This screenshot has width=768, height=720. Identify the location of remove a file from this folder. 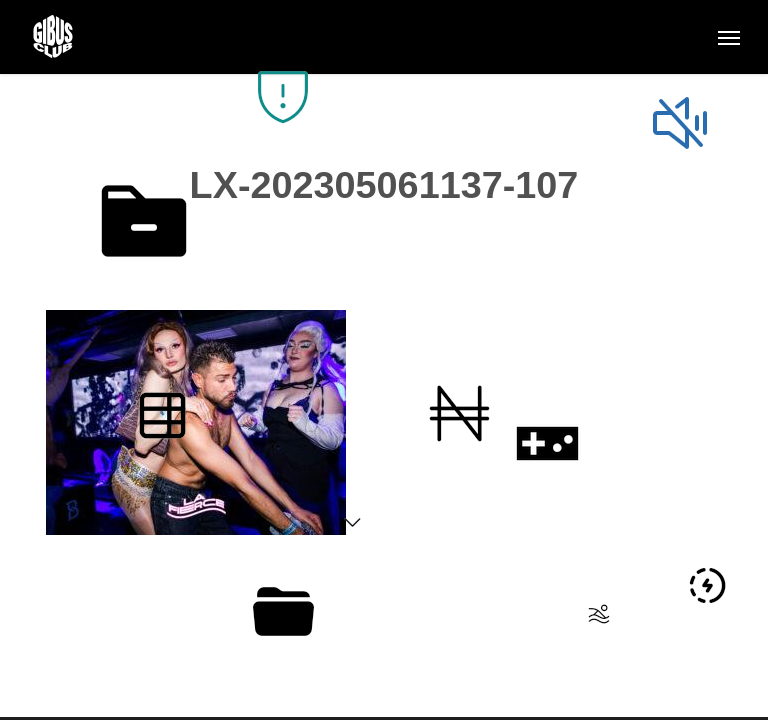
(144, 221).